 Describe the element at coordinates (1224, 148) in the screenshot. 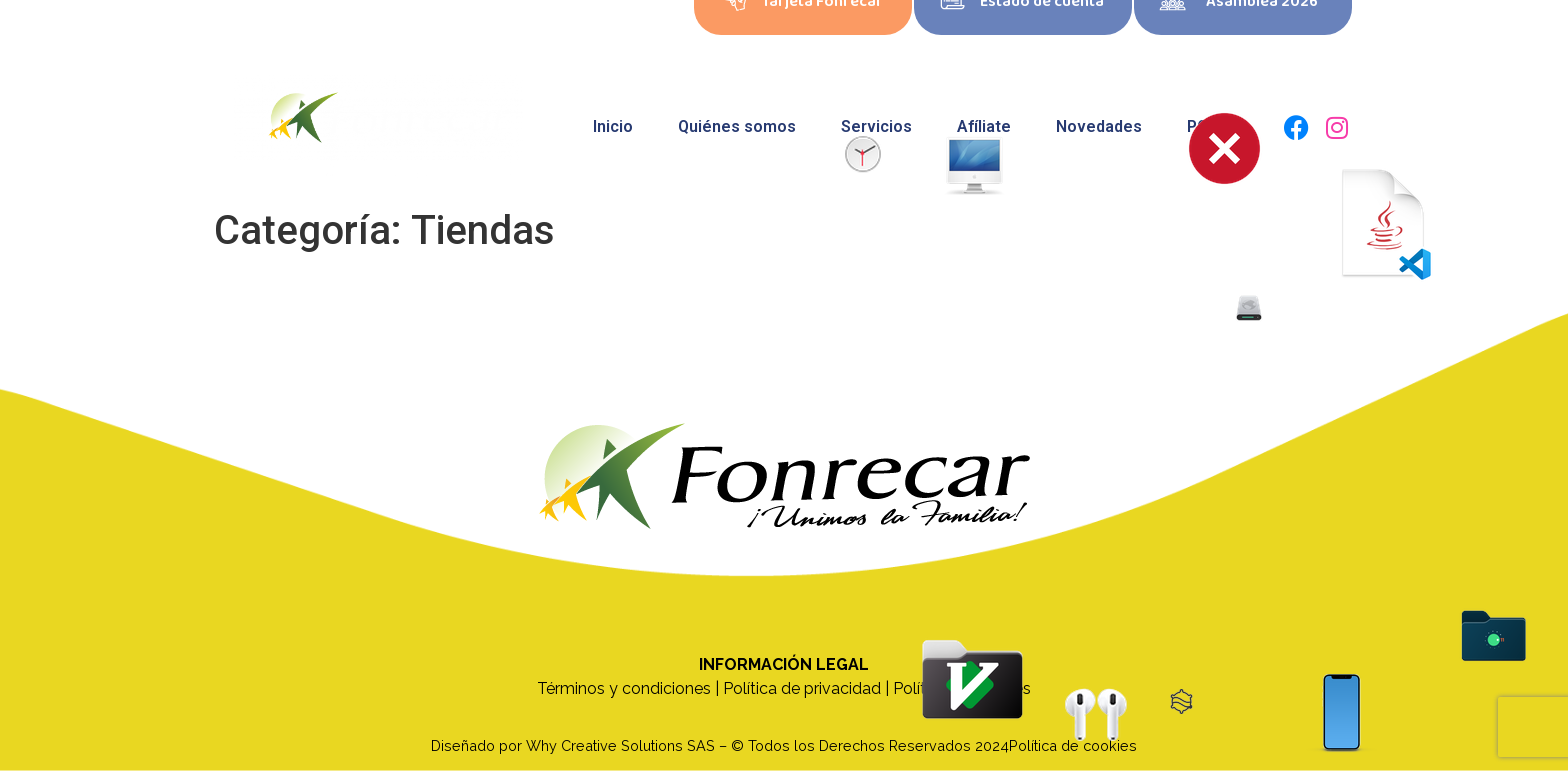

I see `cancel or close the current action` at that location.